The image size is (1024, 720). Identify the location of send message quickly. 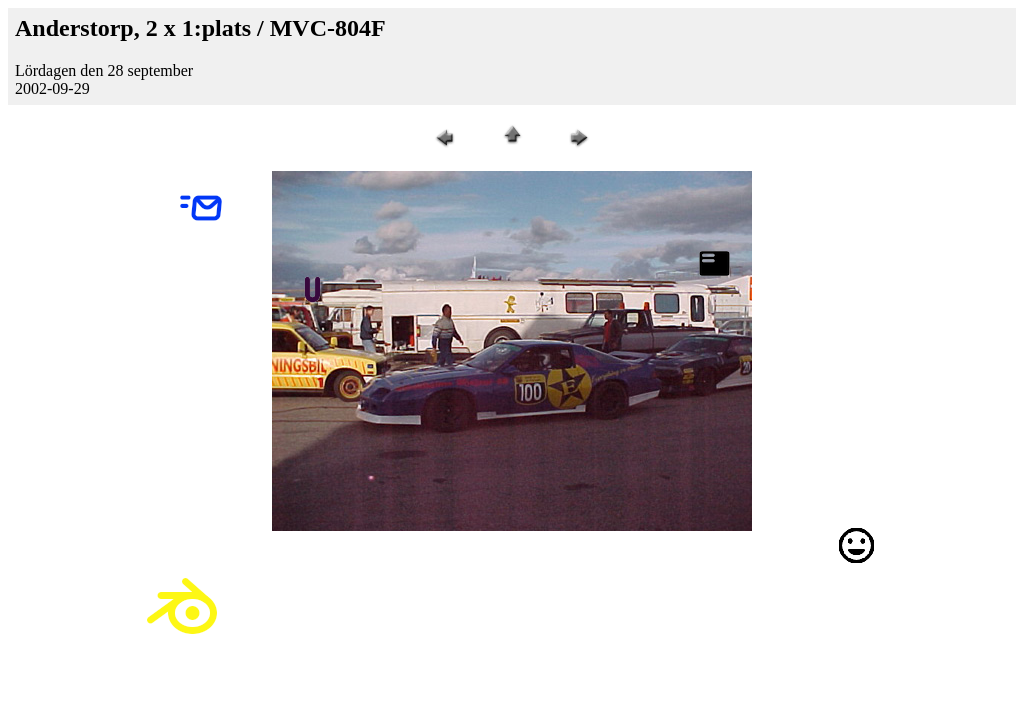
(201, 208).